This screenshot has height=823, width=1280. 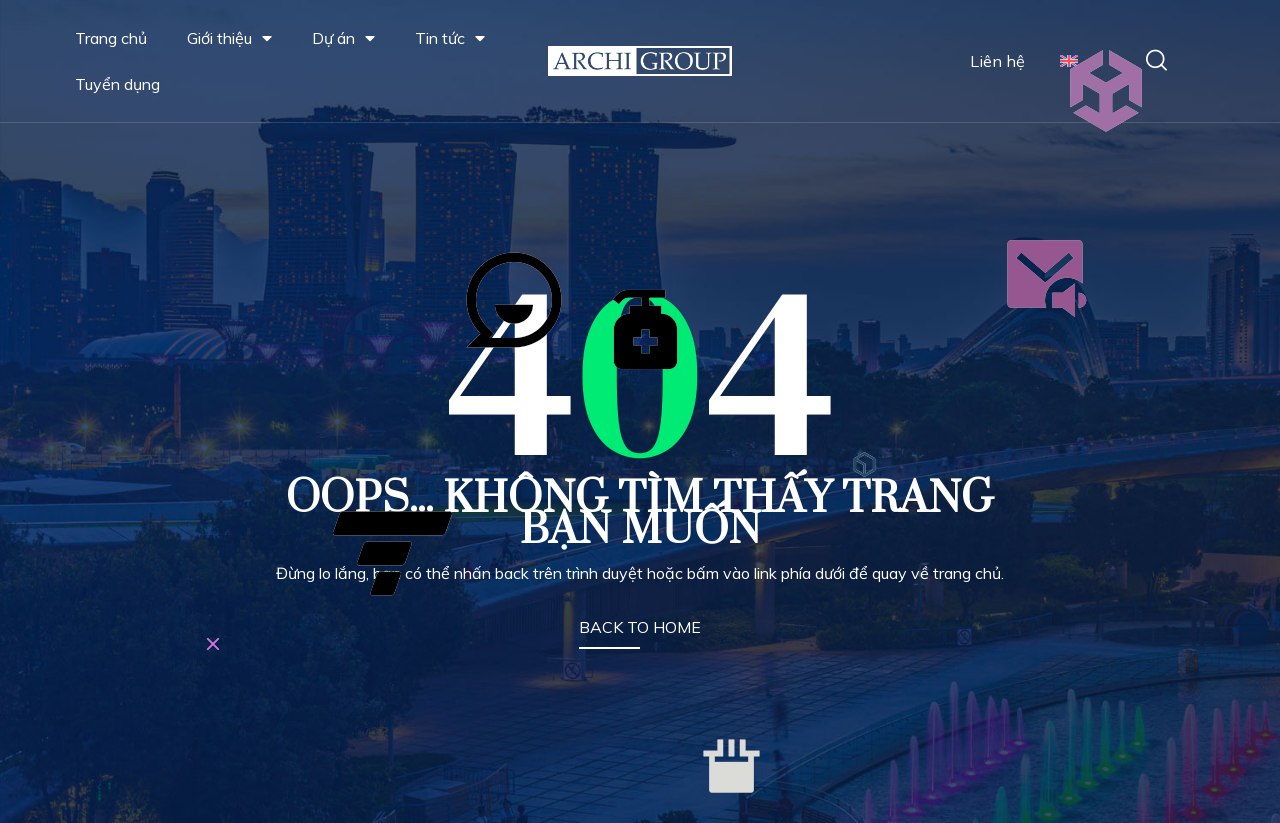 I want to click on close or dismiss the current window, so click(x=213, y=644).